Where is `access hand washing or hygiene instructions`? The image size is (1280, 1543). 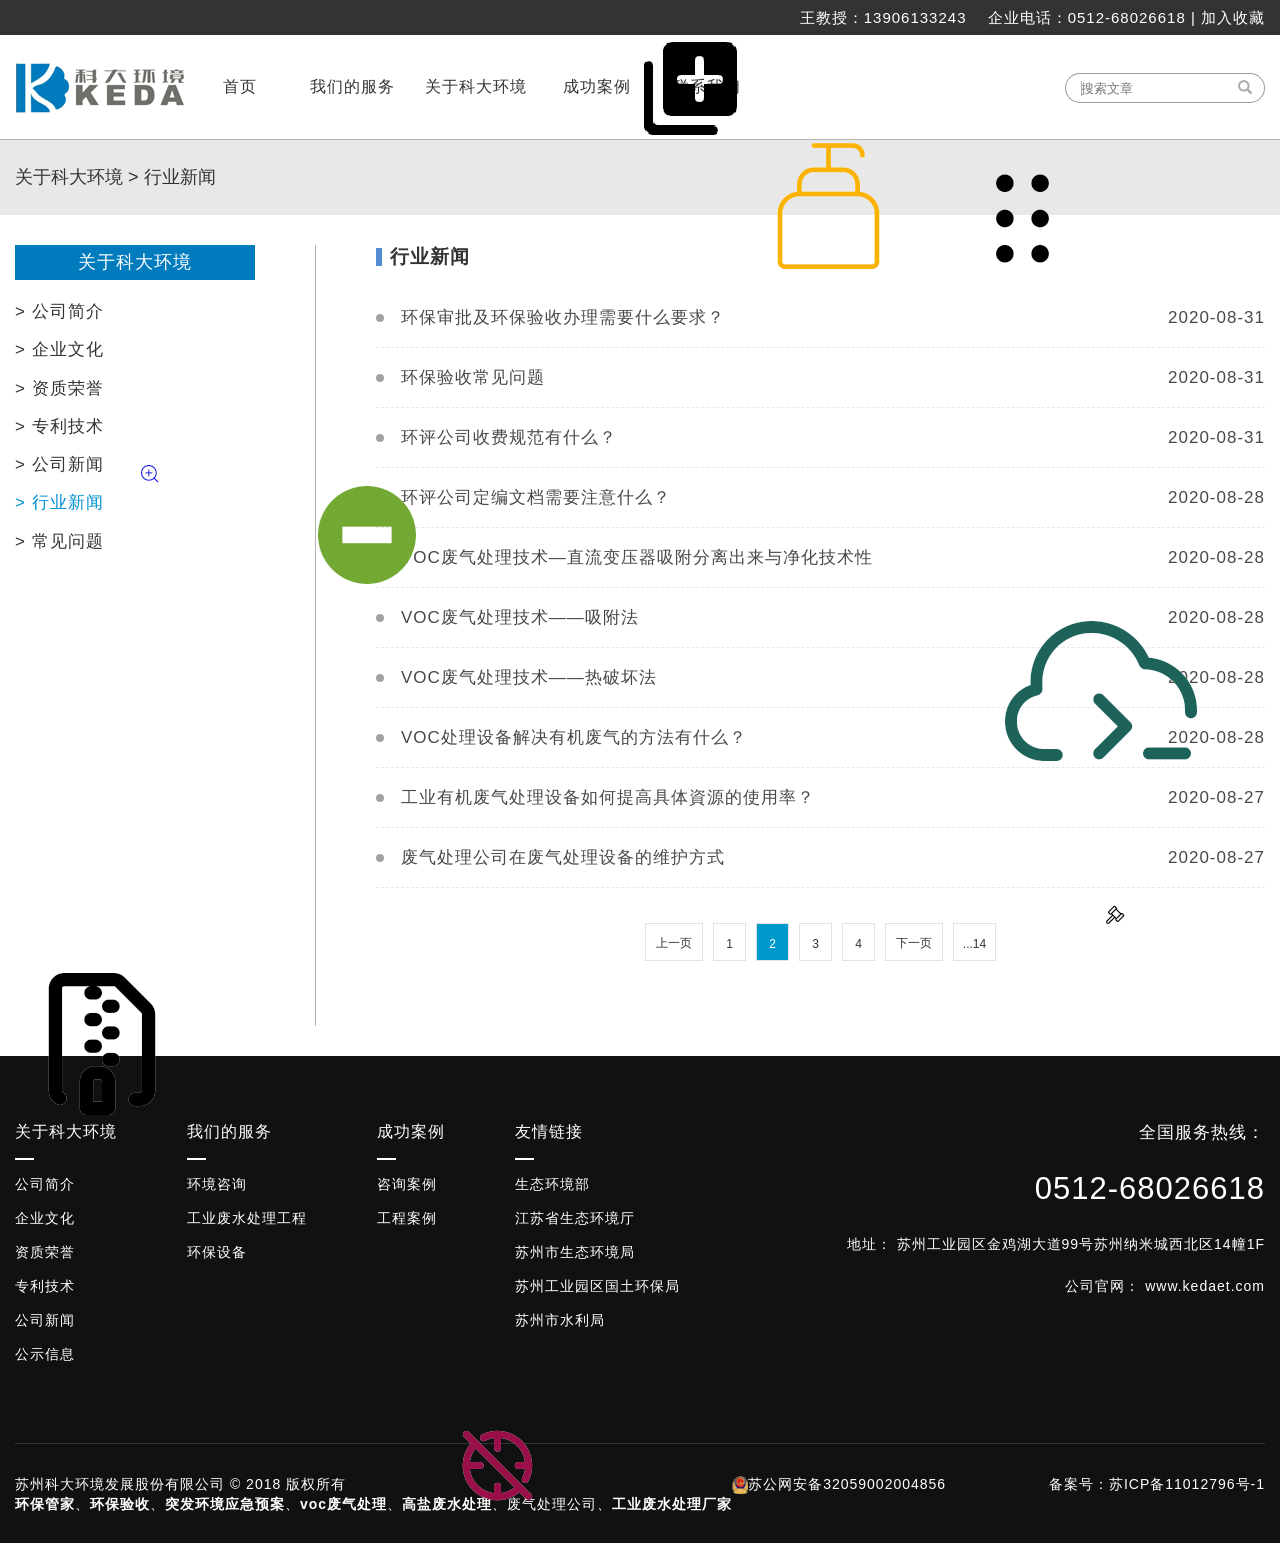
access hand washing or hygiene instructions is located at coordinates (828, 208).